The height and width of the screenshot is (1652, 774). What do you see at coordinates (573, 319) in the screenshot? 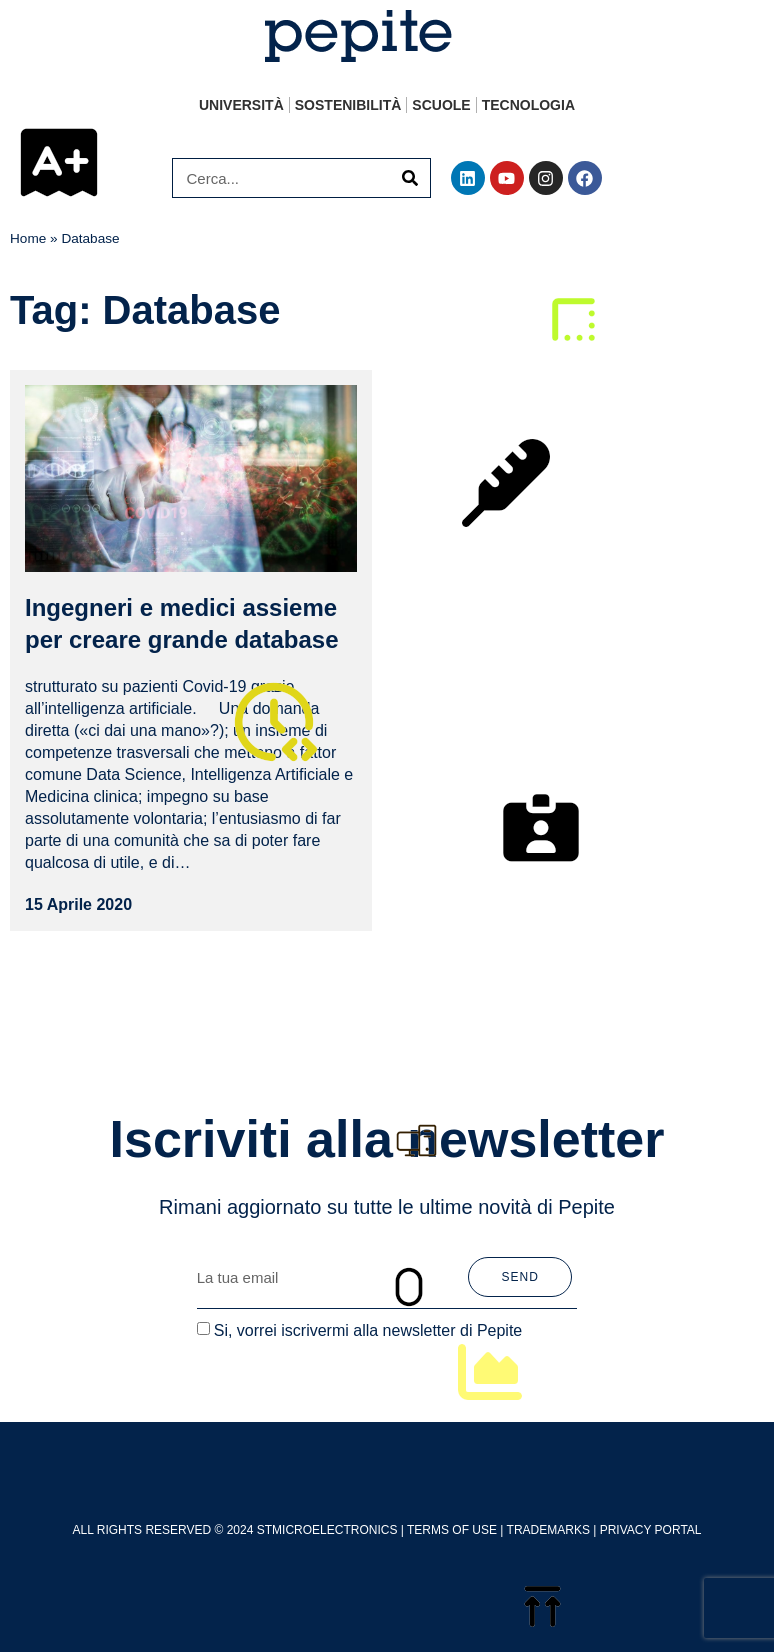
I see `select border style for an element` at bounding box center [573, 319].